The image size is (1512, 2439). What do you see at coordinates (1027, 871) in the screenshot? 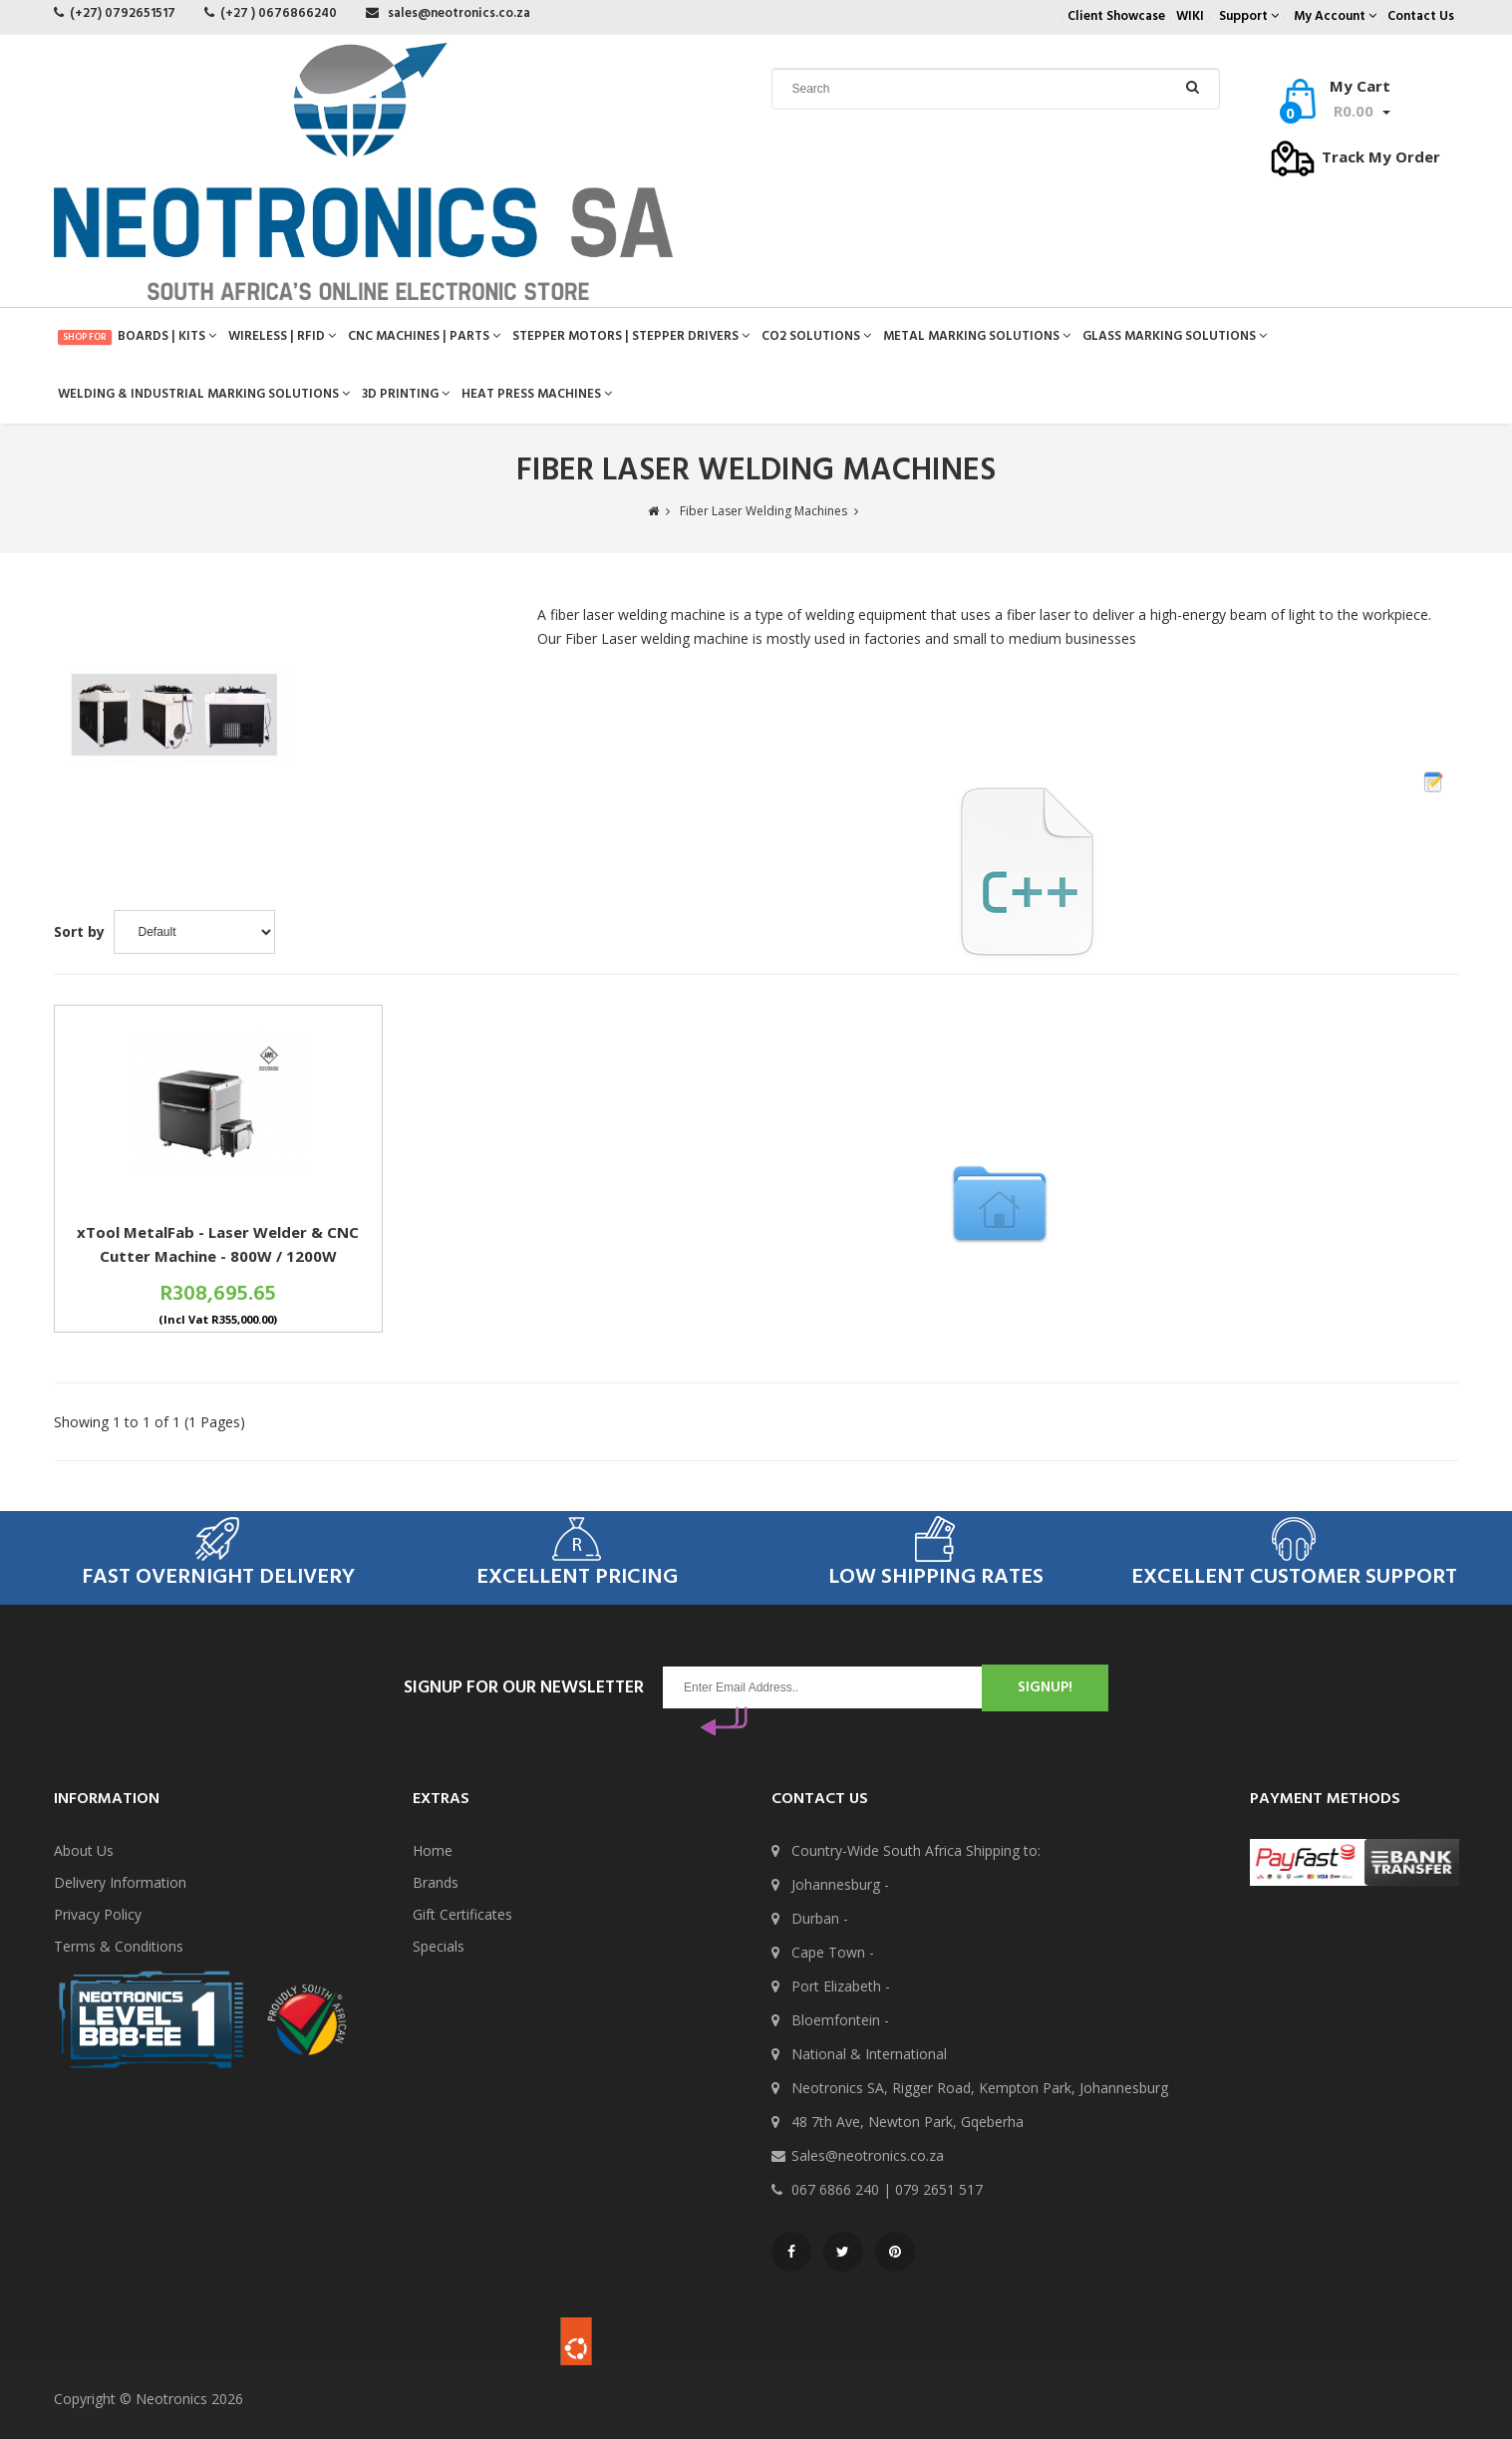
I see `a C++ source code file` at bounding box center [1027, 871].